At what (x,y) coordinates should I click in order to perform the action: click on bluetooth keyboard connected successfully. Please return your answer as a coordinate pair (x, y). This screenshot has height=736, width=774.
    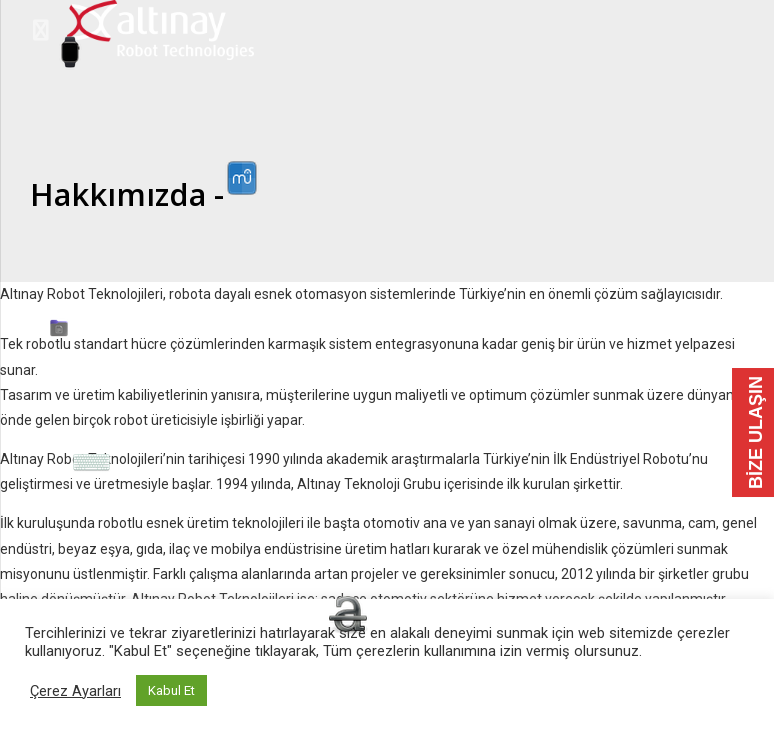
    Looking at the image, I should click on (91, 462).